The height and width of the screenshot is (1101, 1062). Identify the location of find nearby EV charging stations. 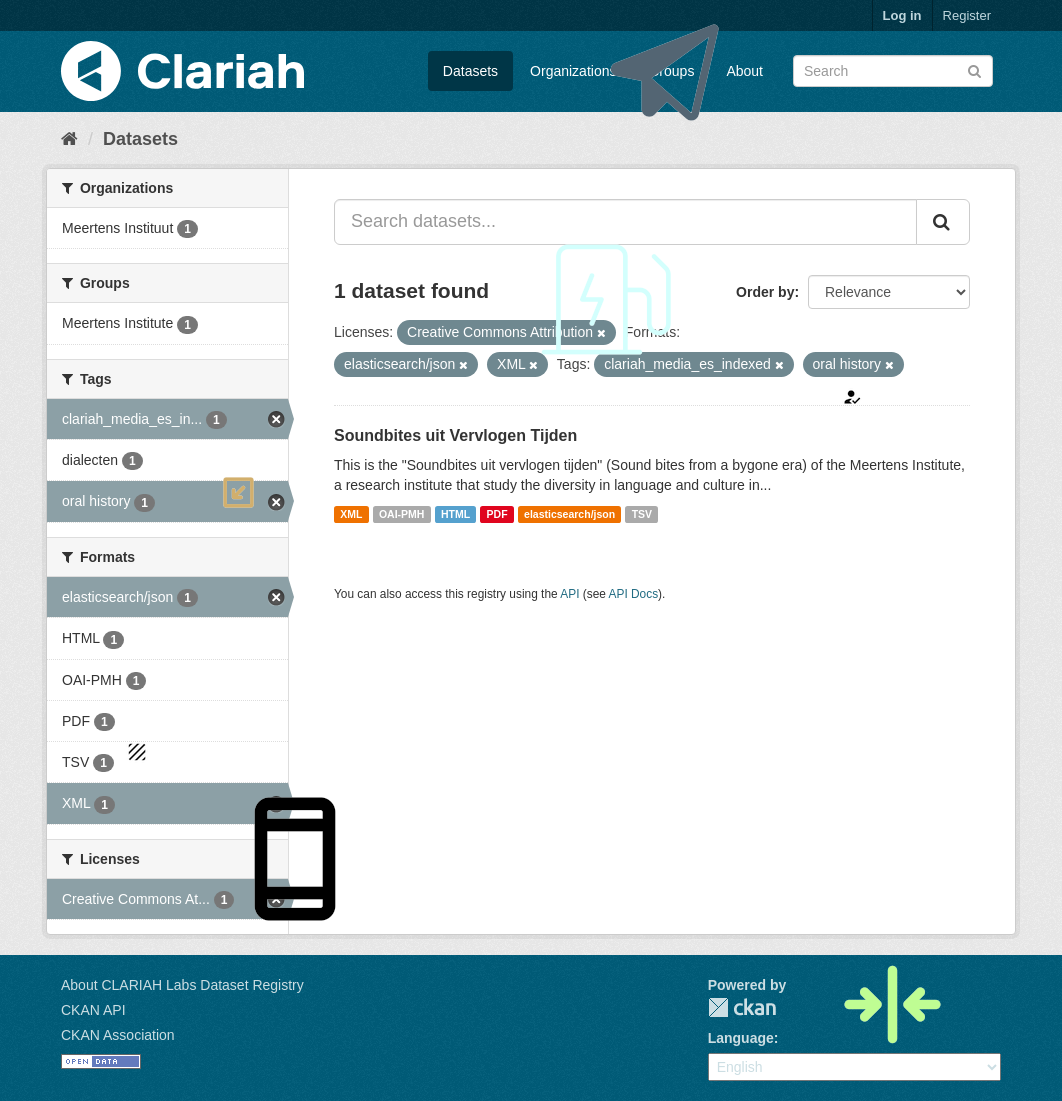
(601, 299).